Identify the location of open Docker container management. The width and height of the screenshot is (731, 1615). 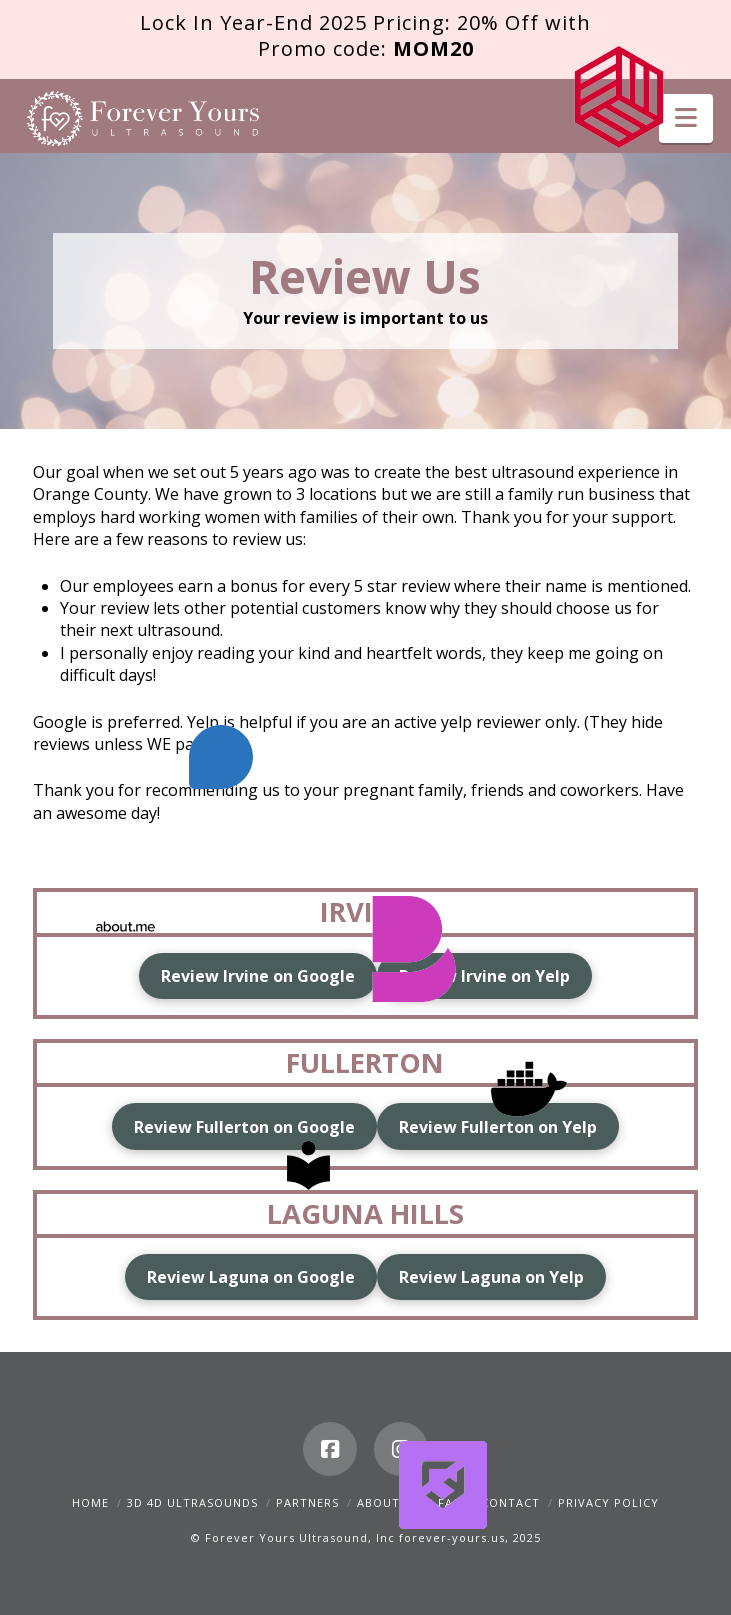
(529, 1089).